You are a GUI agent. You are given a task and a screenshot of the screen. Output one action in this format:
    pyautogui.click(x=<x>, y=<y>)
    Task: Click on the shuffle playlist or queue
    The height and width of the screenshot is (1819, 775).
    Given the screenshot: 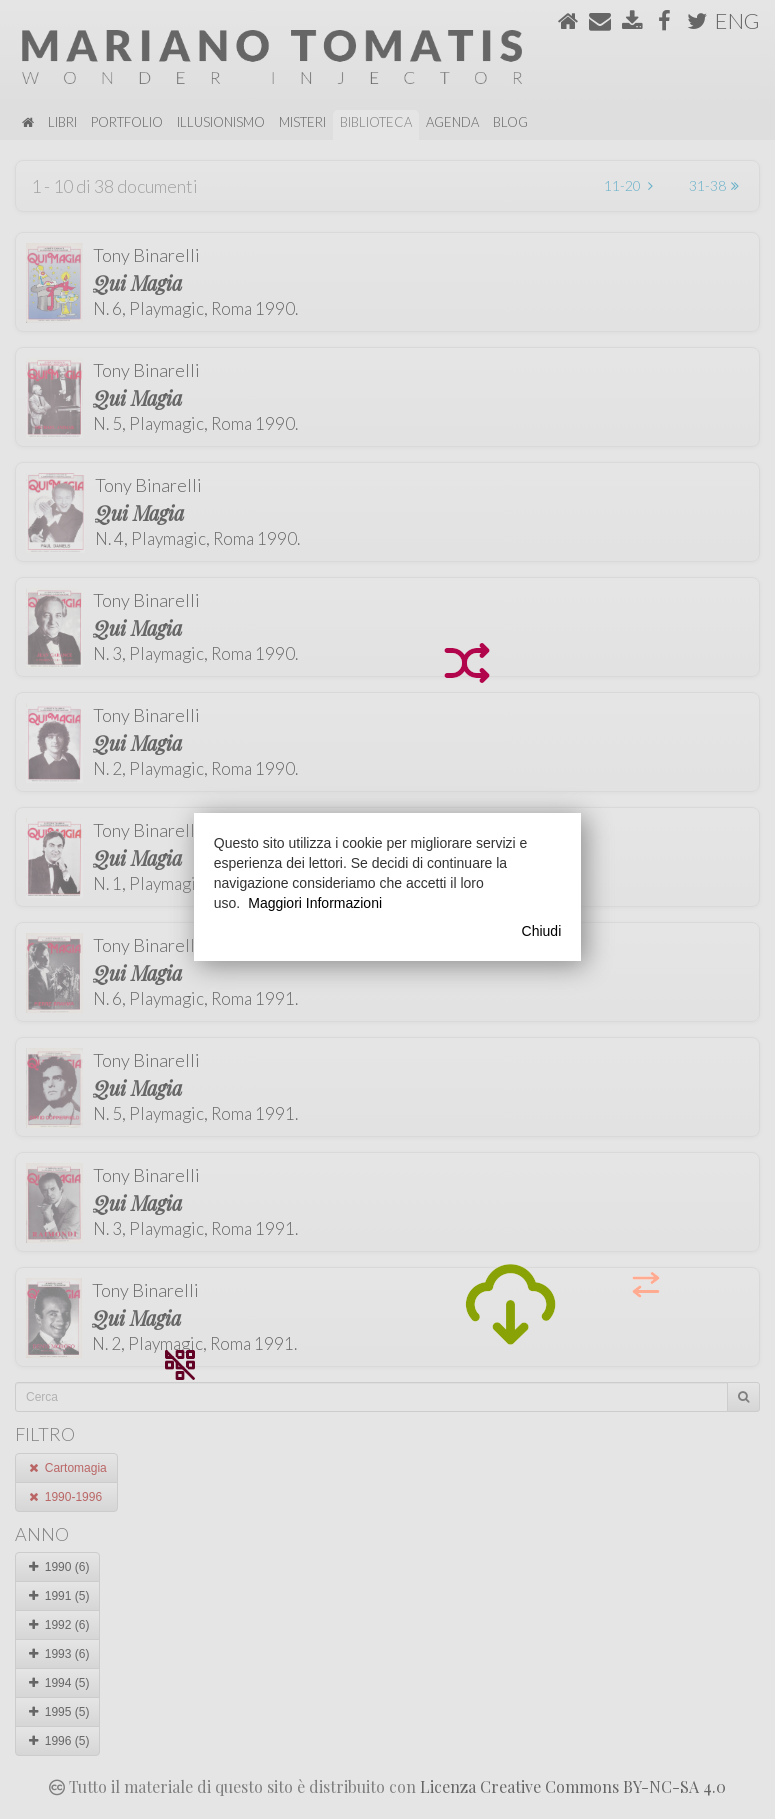 What is the action you would take?
    pyautogui.click(x=467, y=663)
    